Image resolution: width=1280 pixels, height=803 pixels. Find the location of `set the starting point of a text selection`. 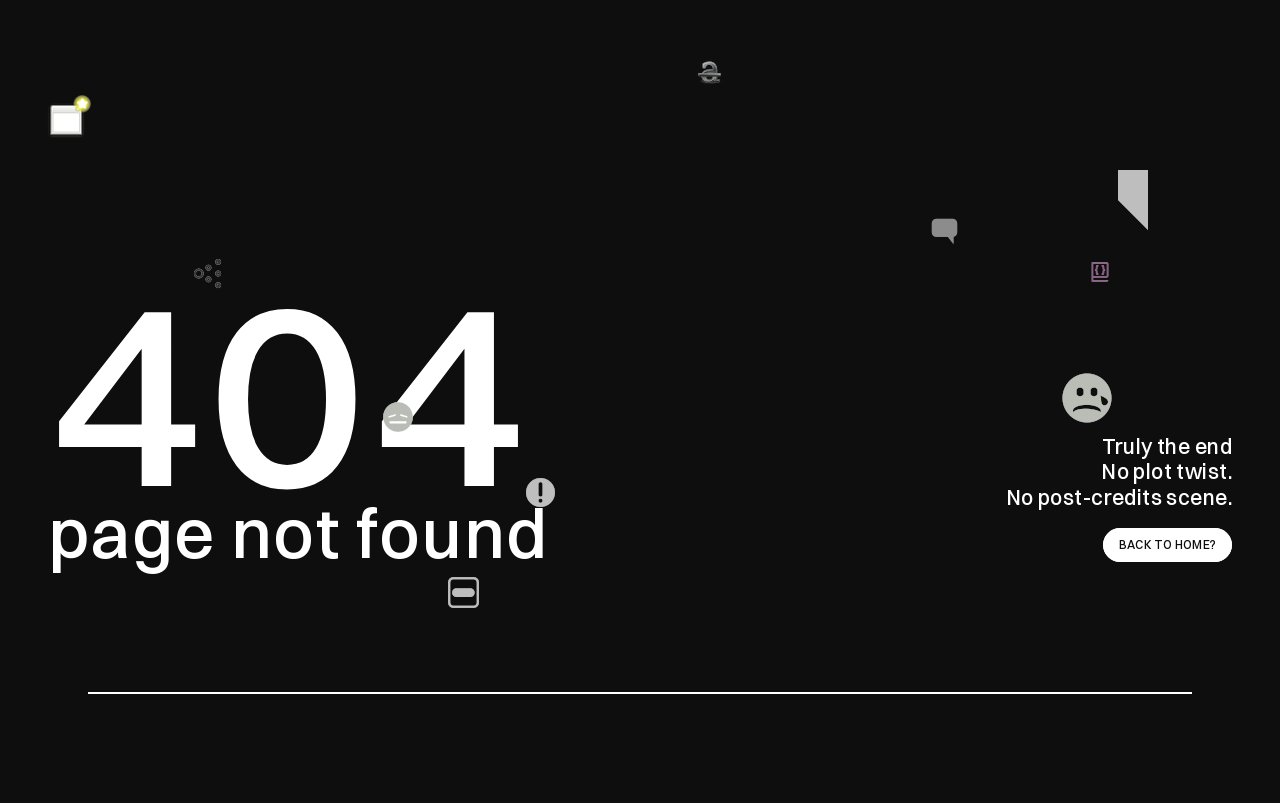

set the starting point of a text selection is located at coordinates (1133, 200).